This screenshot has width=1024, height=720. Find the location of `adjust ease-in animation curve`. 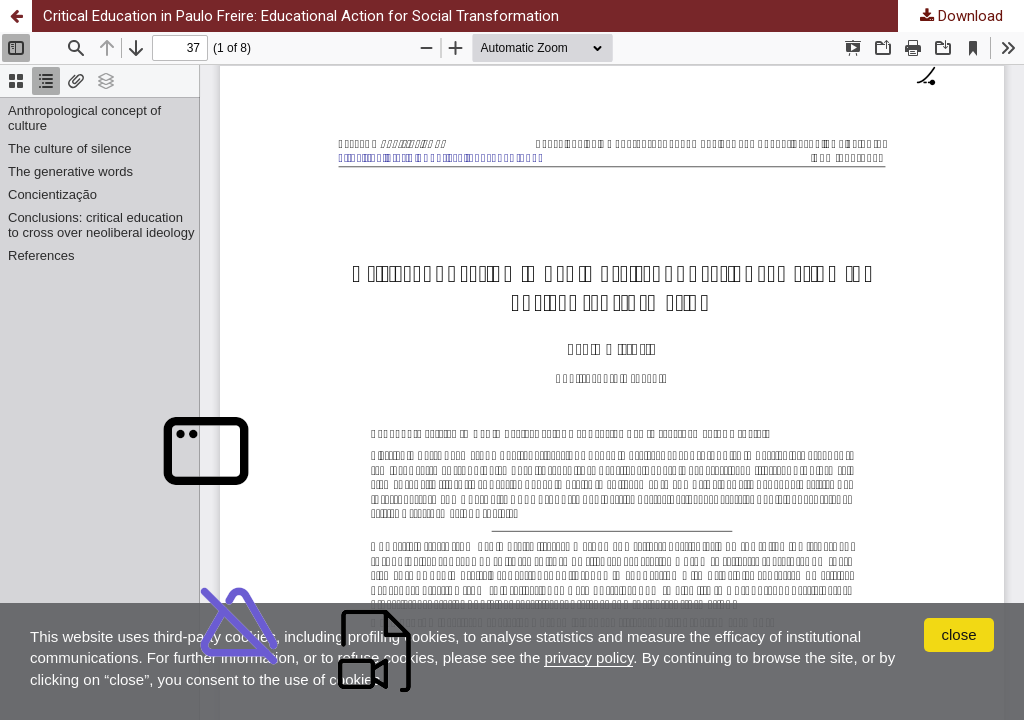

adjust ease-in animation curve is located at coordinates (926, 76).